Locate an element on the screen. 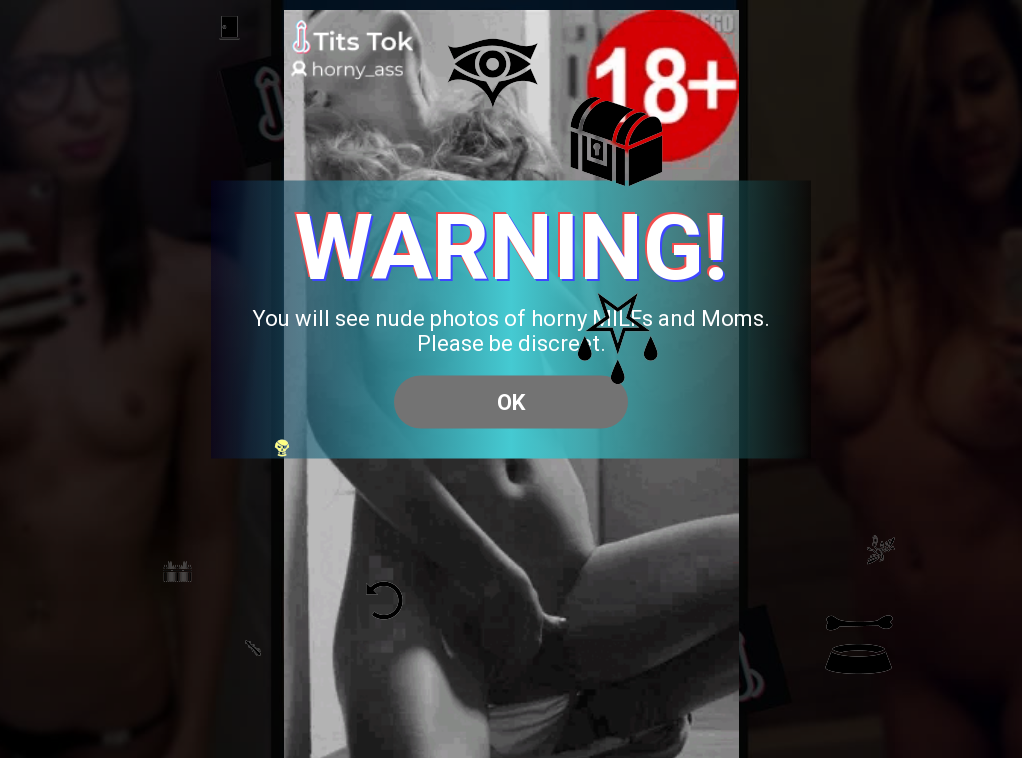 The height and width of the screenshot is (758, 1022). activate wave or beam attack is located at coordinates (253, 648).